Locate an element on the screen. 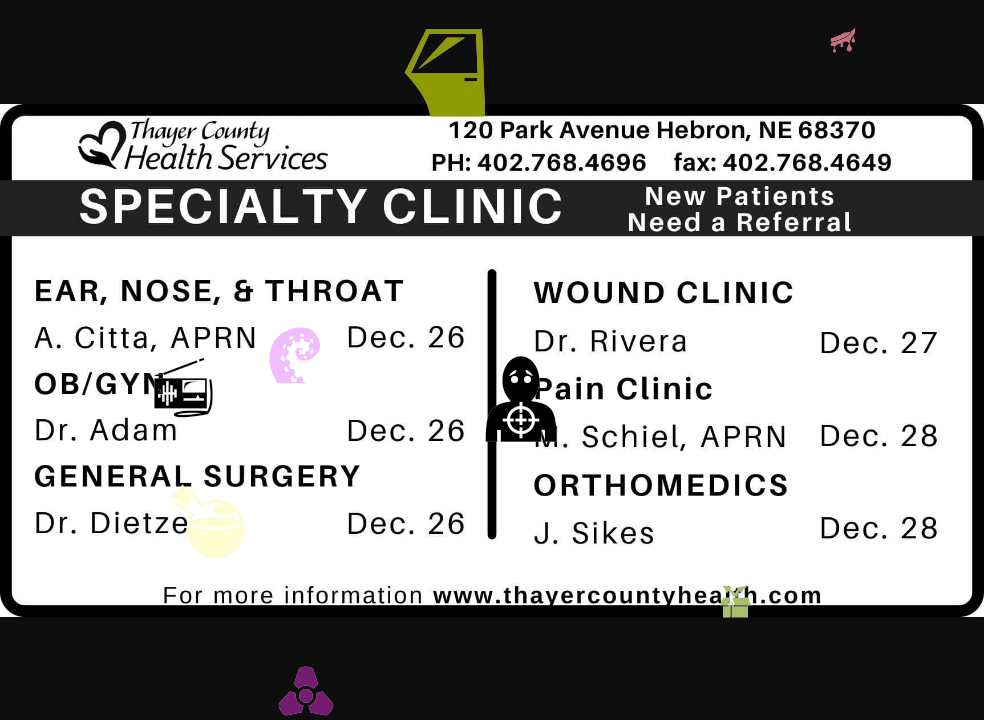 This screenshot has width=984, height=720. unpack or open a delivery is located at coordinates (735, 601).